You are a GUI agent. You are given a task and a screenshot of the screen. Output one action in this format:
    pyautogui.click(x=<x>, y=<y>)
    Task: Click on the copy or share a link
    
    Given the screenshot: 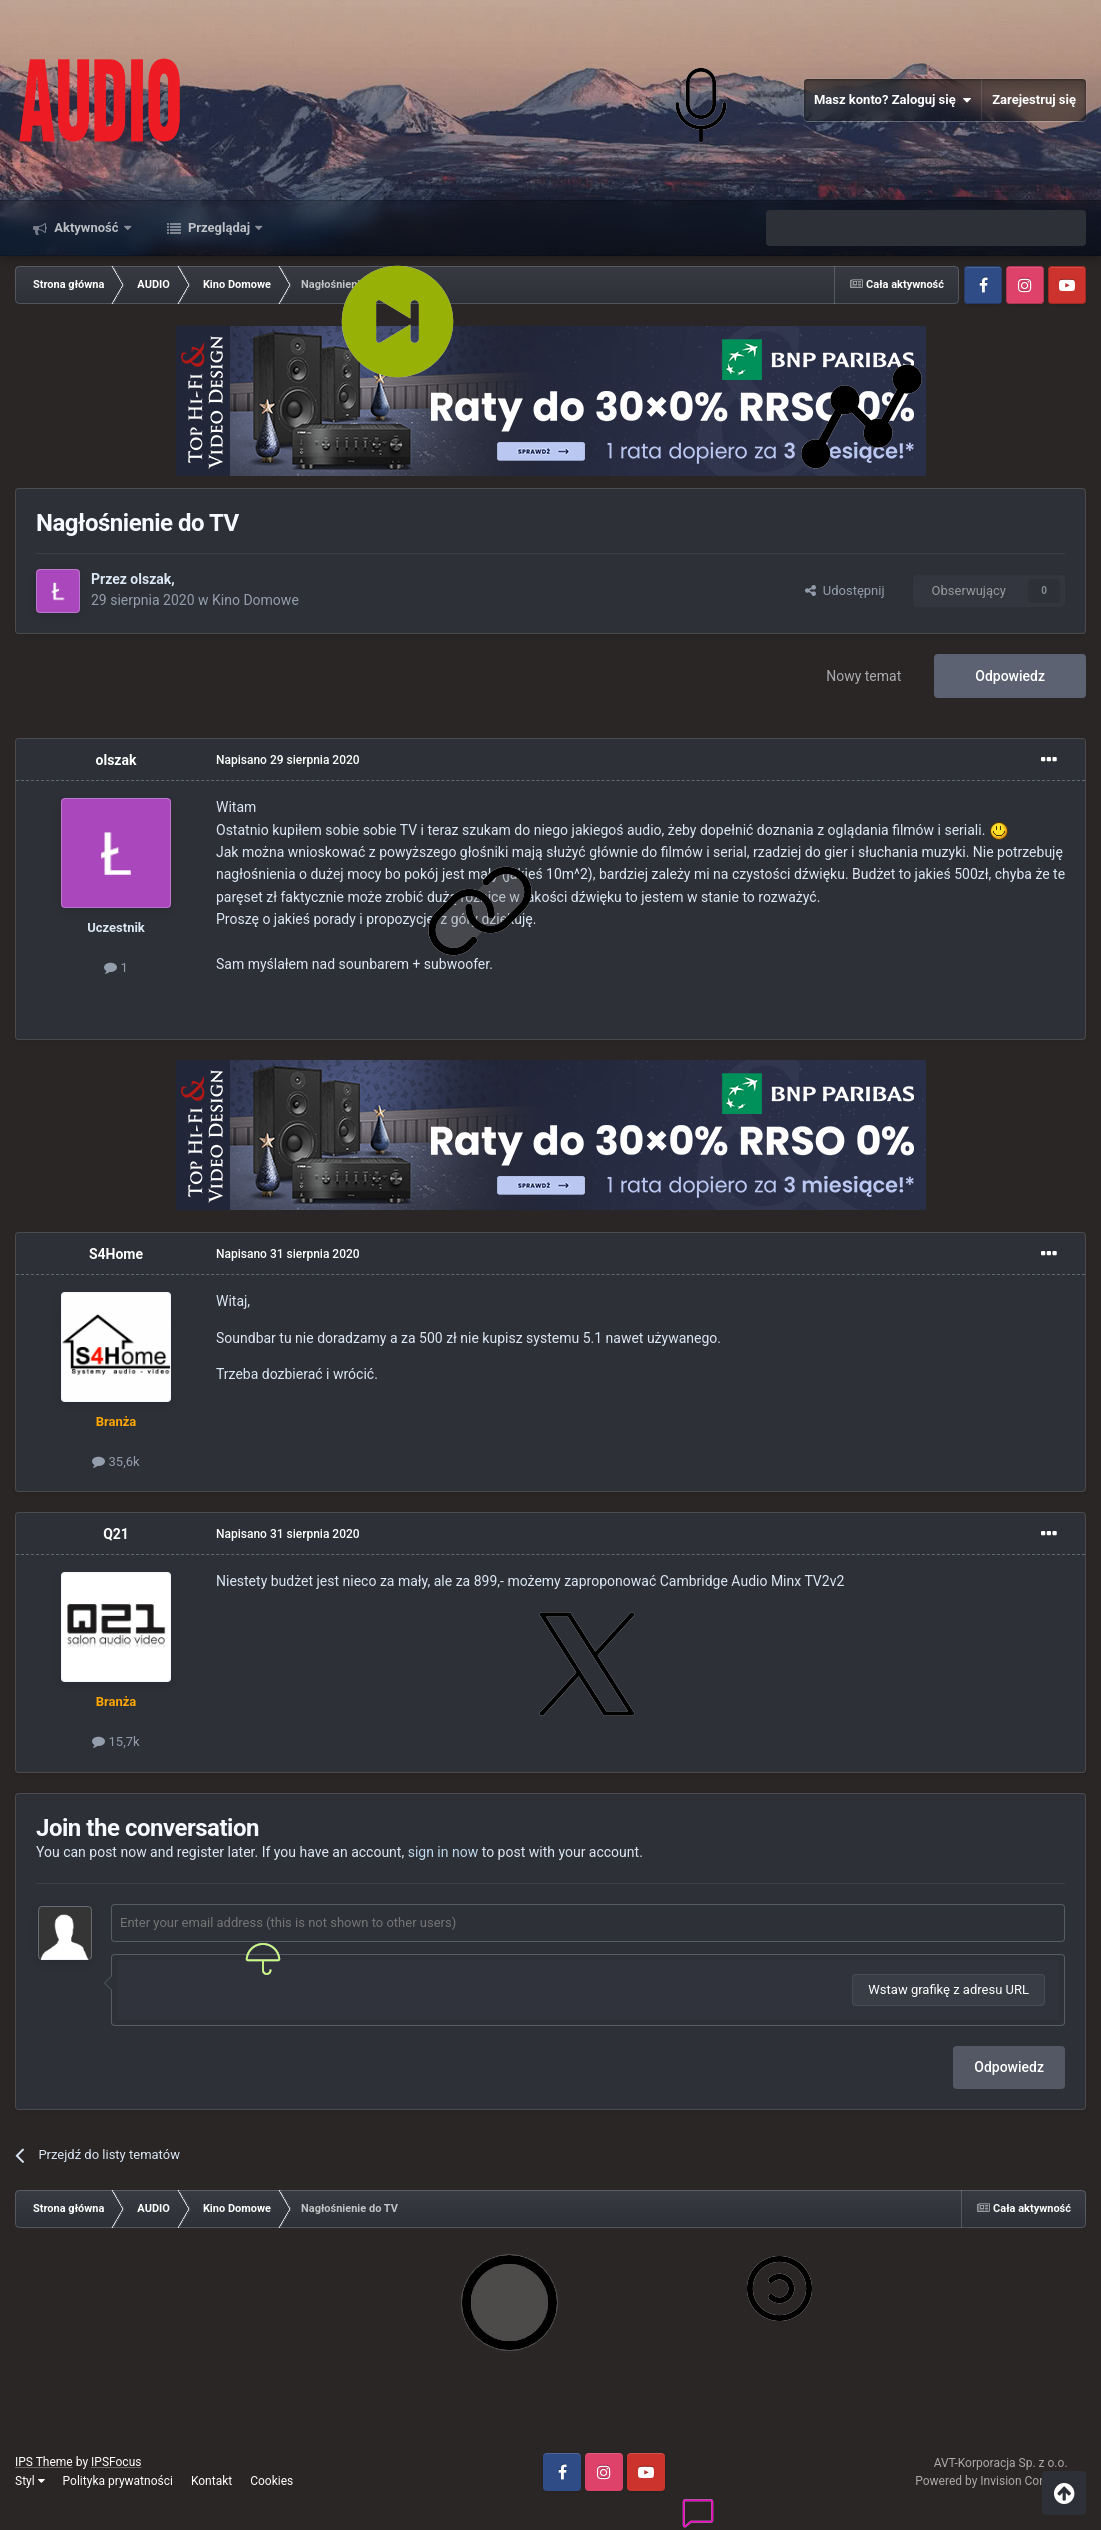 What is the action you would take?
    pyautogui.click(x=480, y=911)
    